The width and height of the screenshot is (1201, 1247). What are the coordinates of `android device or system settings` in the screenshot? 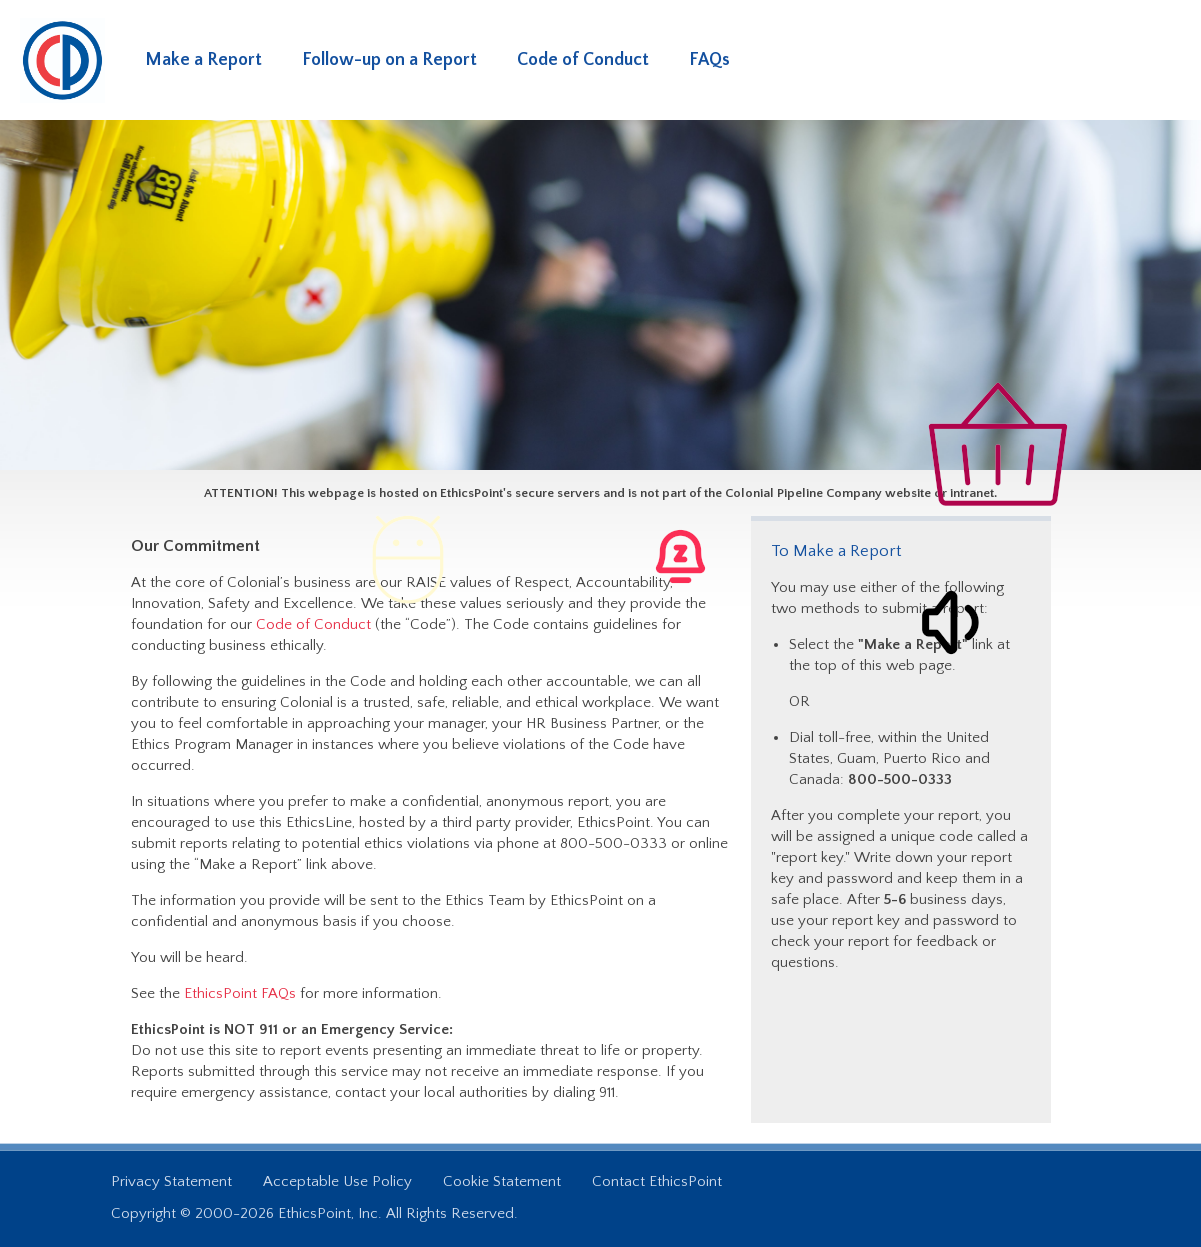 It's located at (408, 558).